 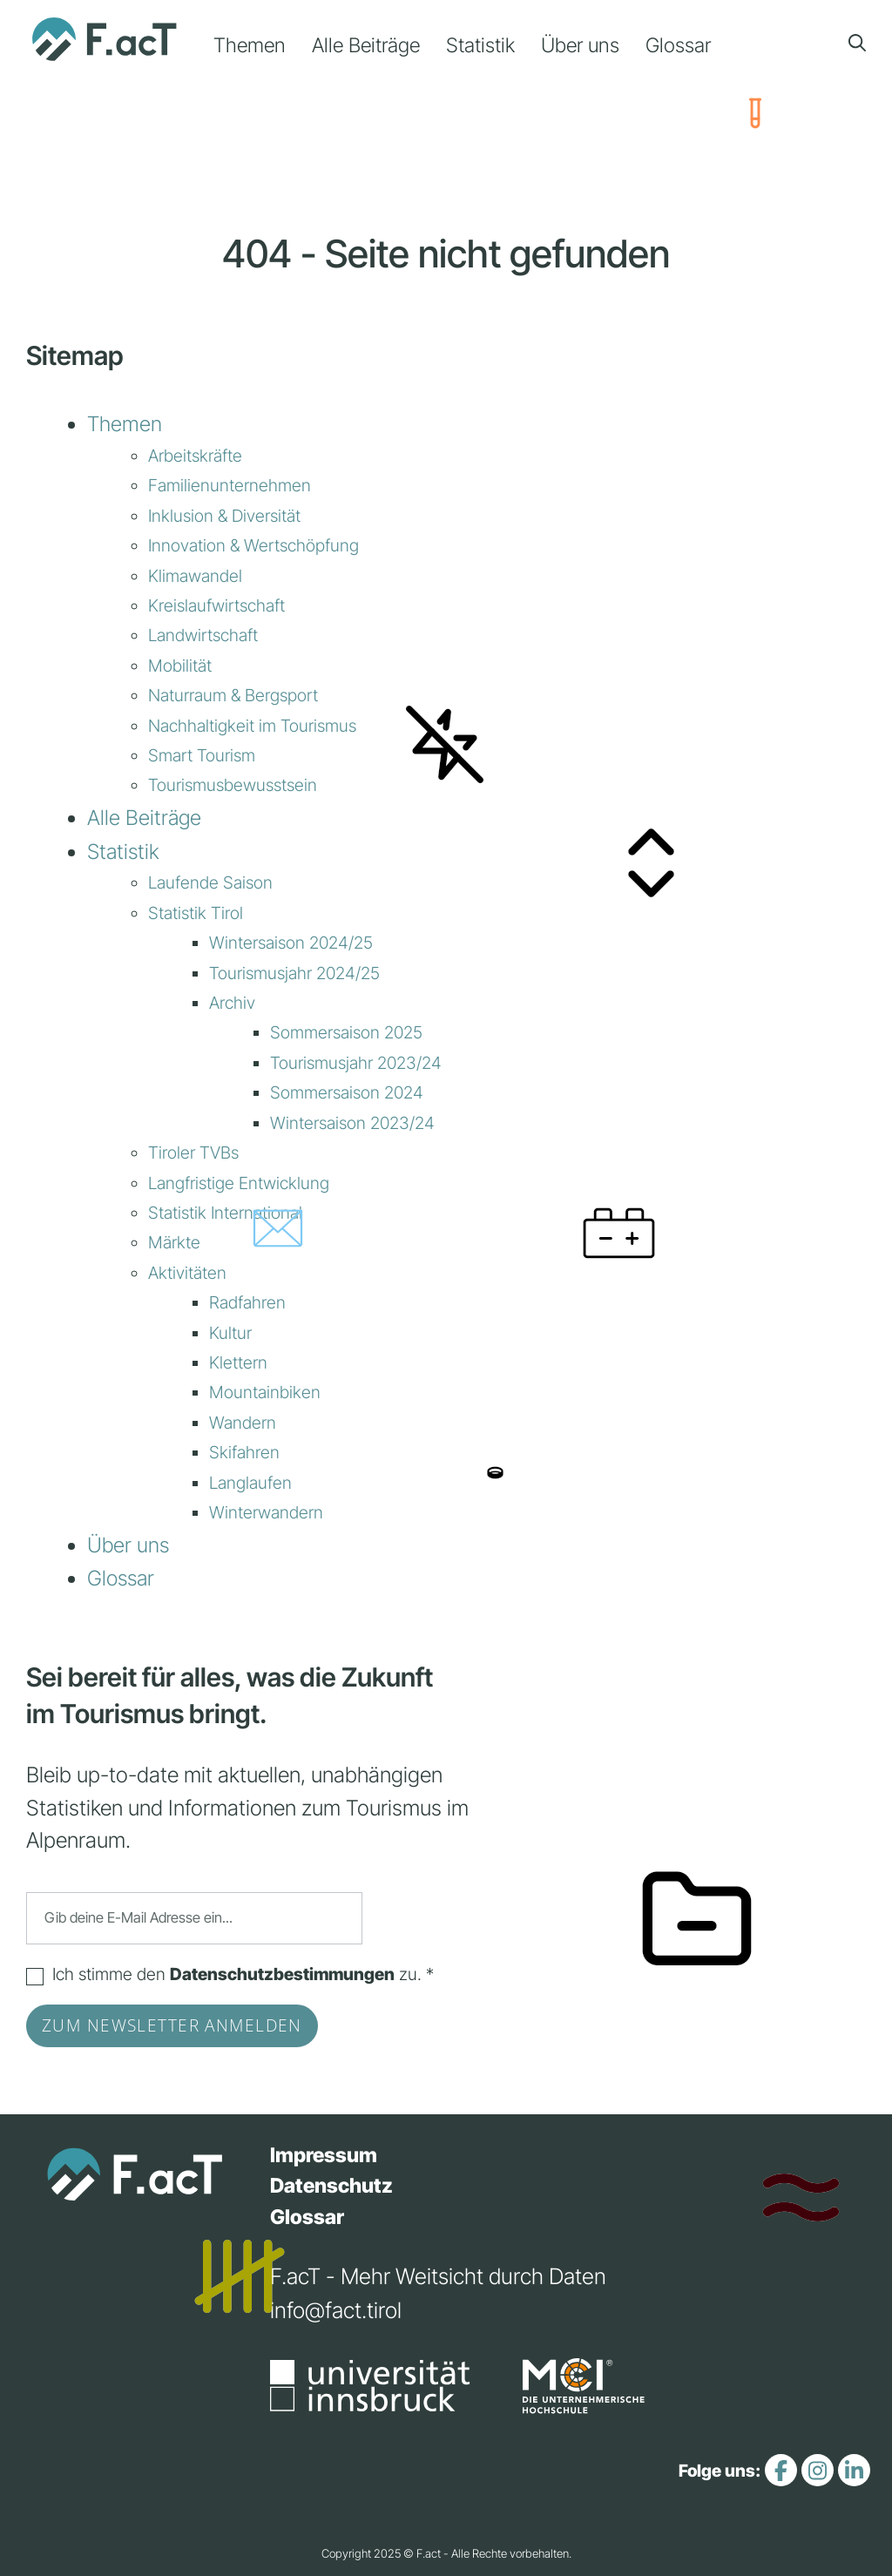 What do you see at coordinates (801, 2197) in the screenshot?
I see `indicates approximate or estimated value` at bounding box center [801, 2197].